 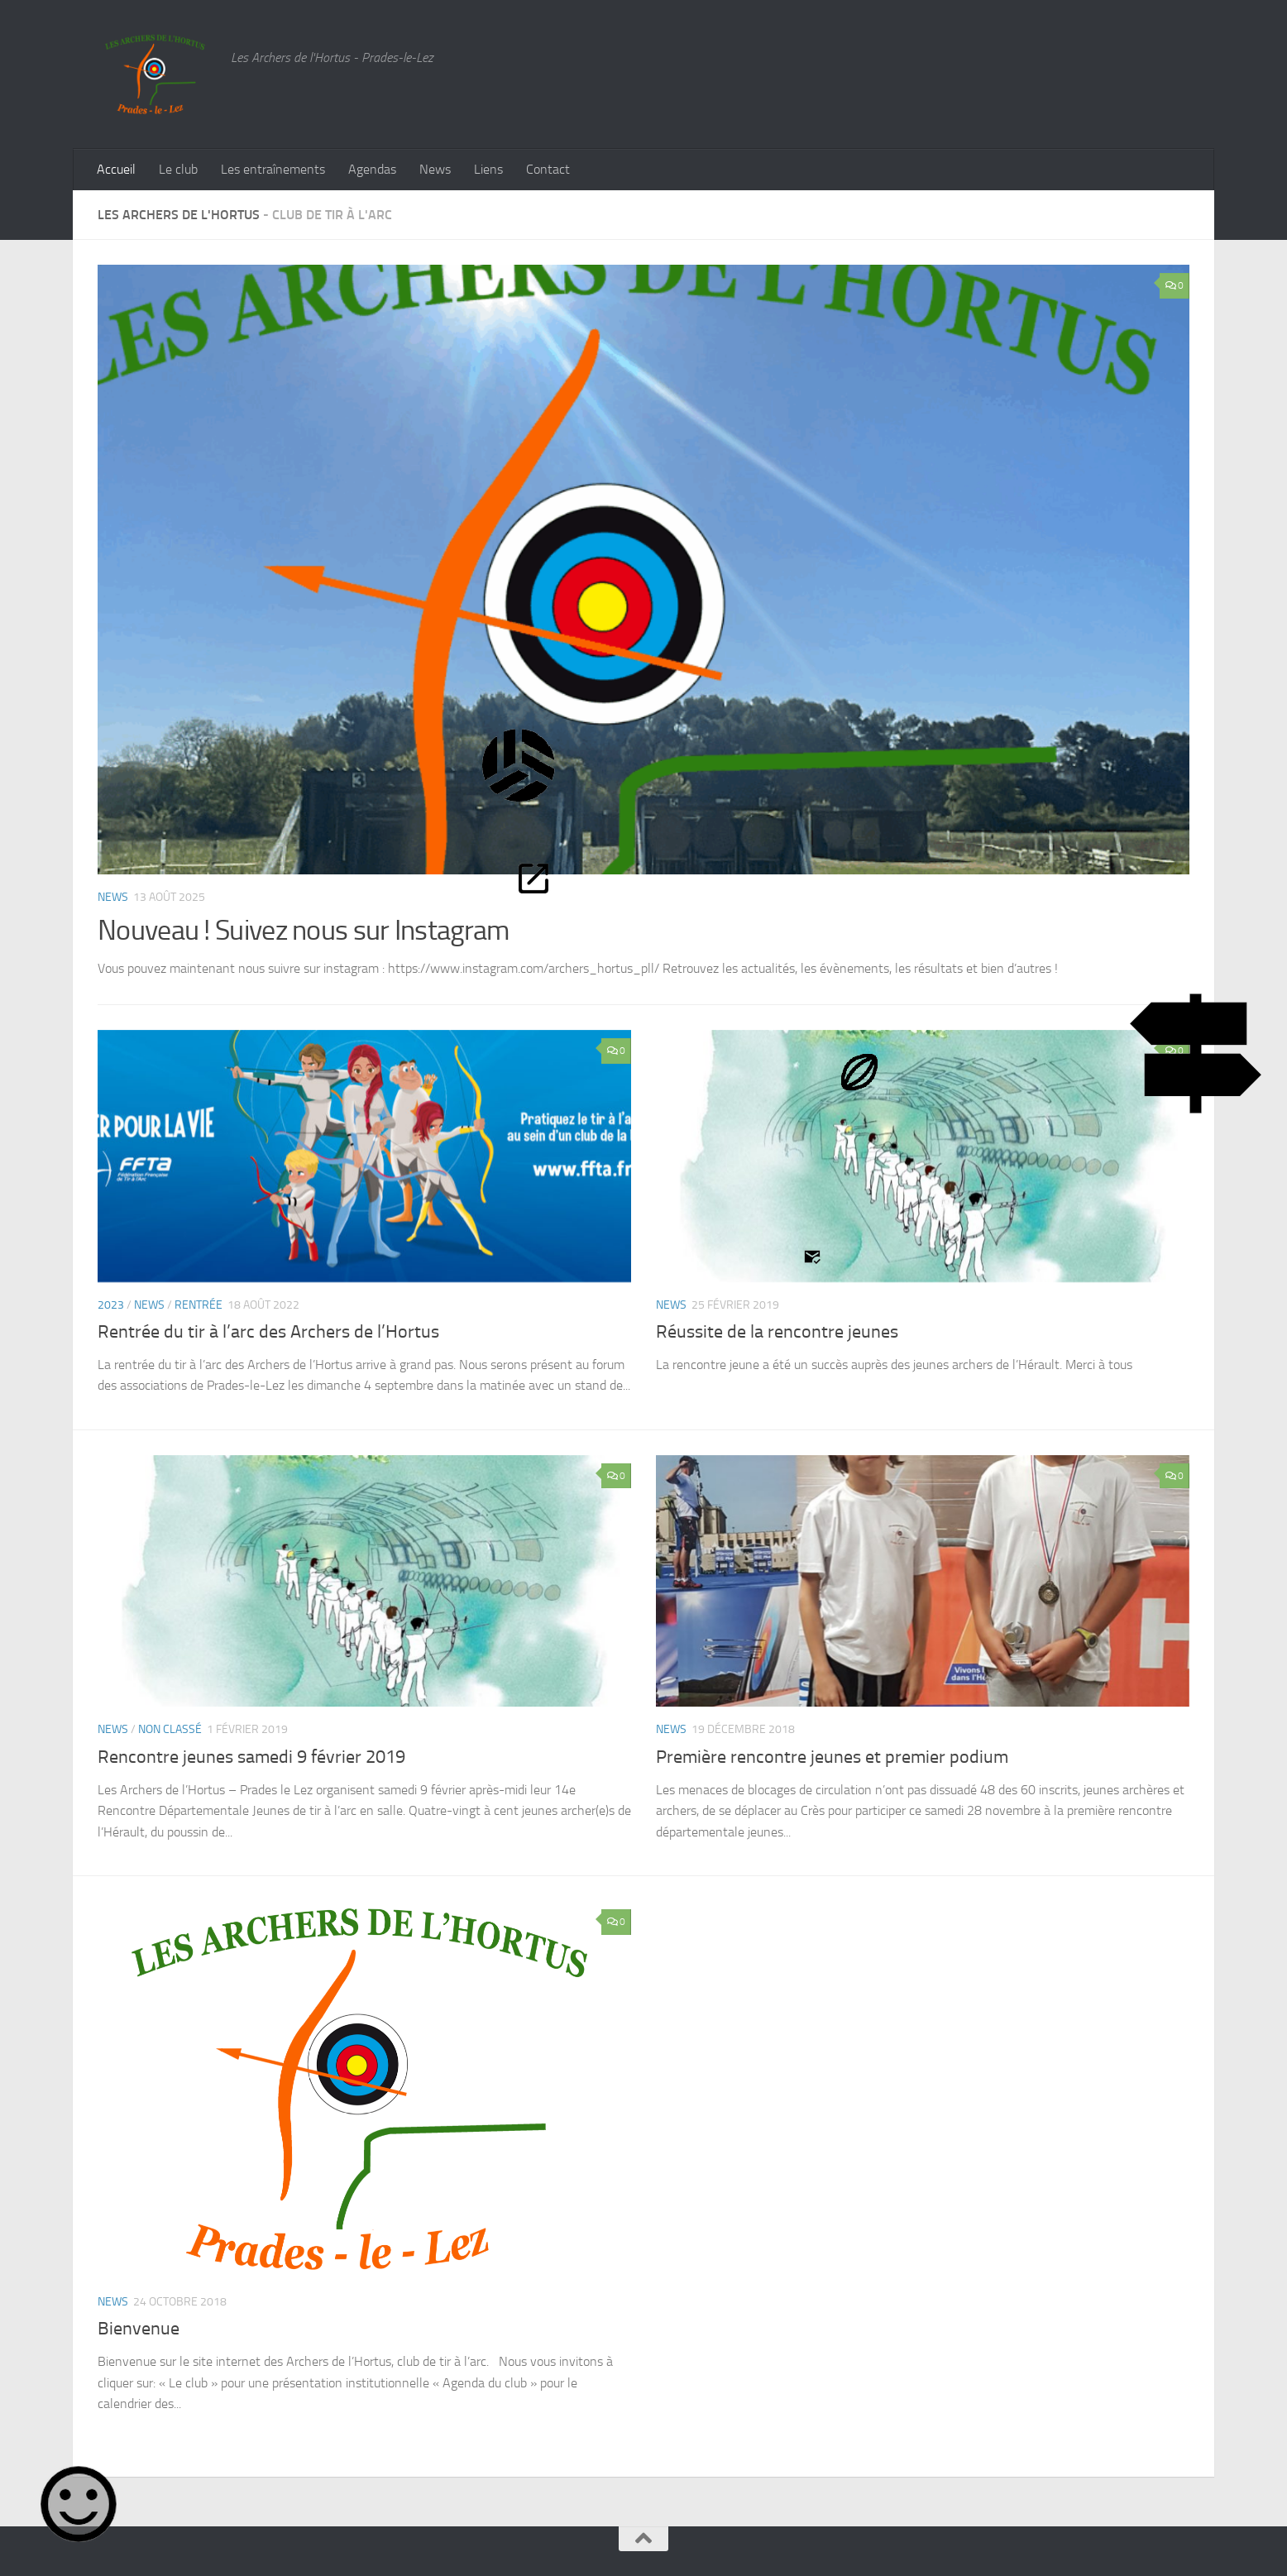 What do you see at coordinates (859, 1072) in the screenshot?
I see `view rugby sports content` at bounding box center [859, 1072].